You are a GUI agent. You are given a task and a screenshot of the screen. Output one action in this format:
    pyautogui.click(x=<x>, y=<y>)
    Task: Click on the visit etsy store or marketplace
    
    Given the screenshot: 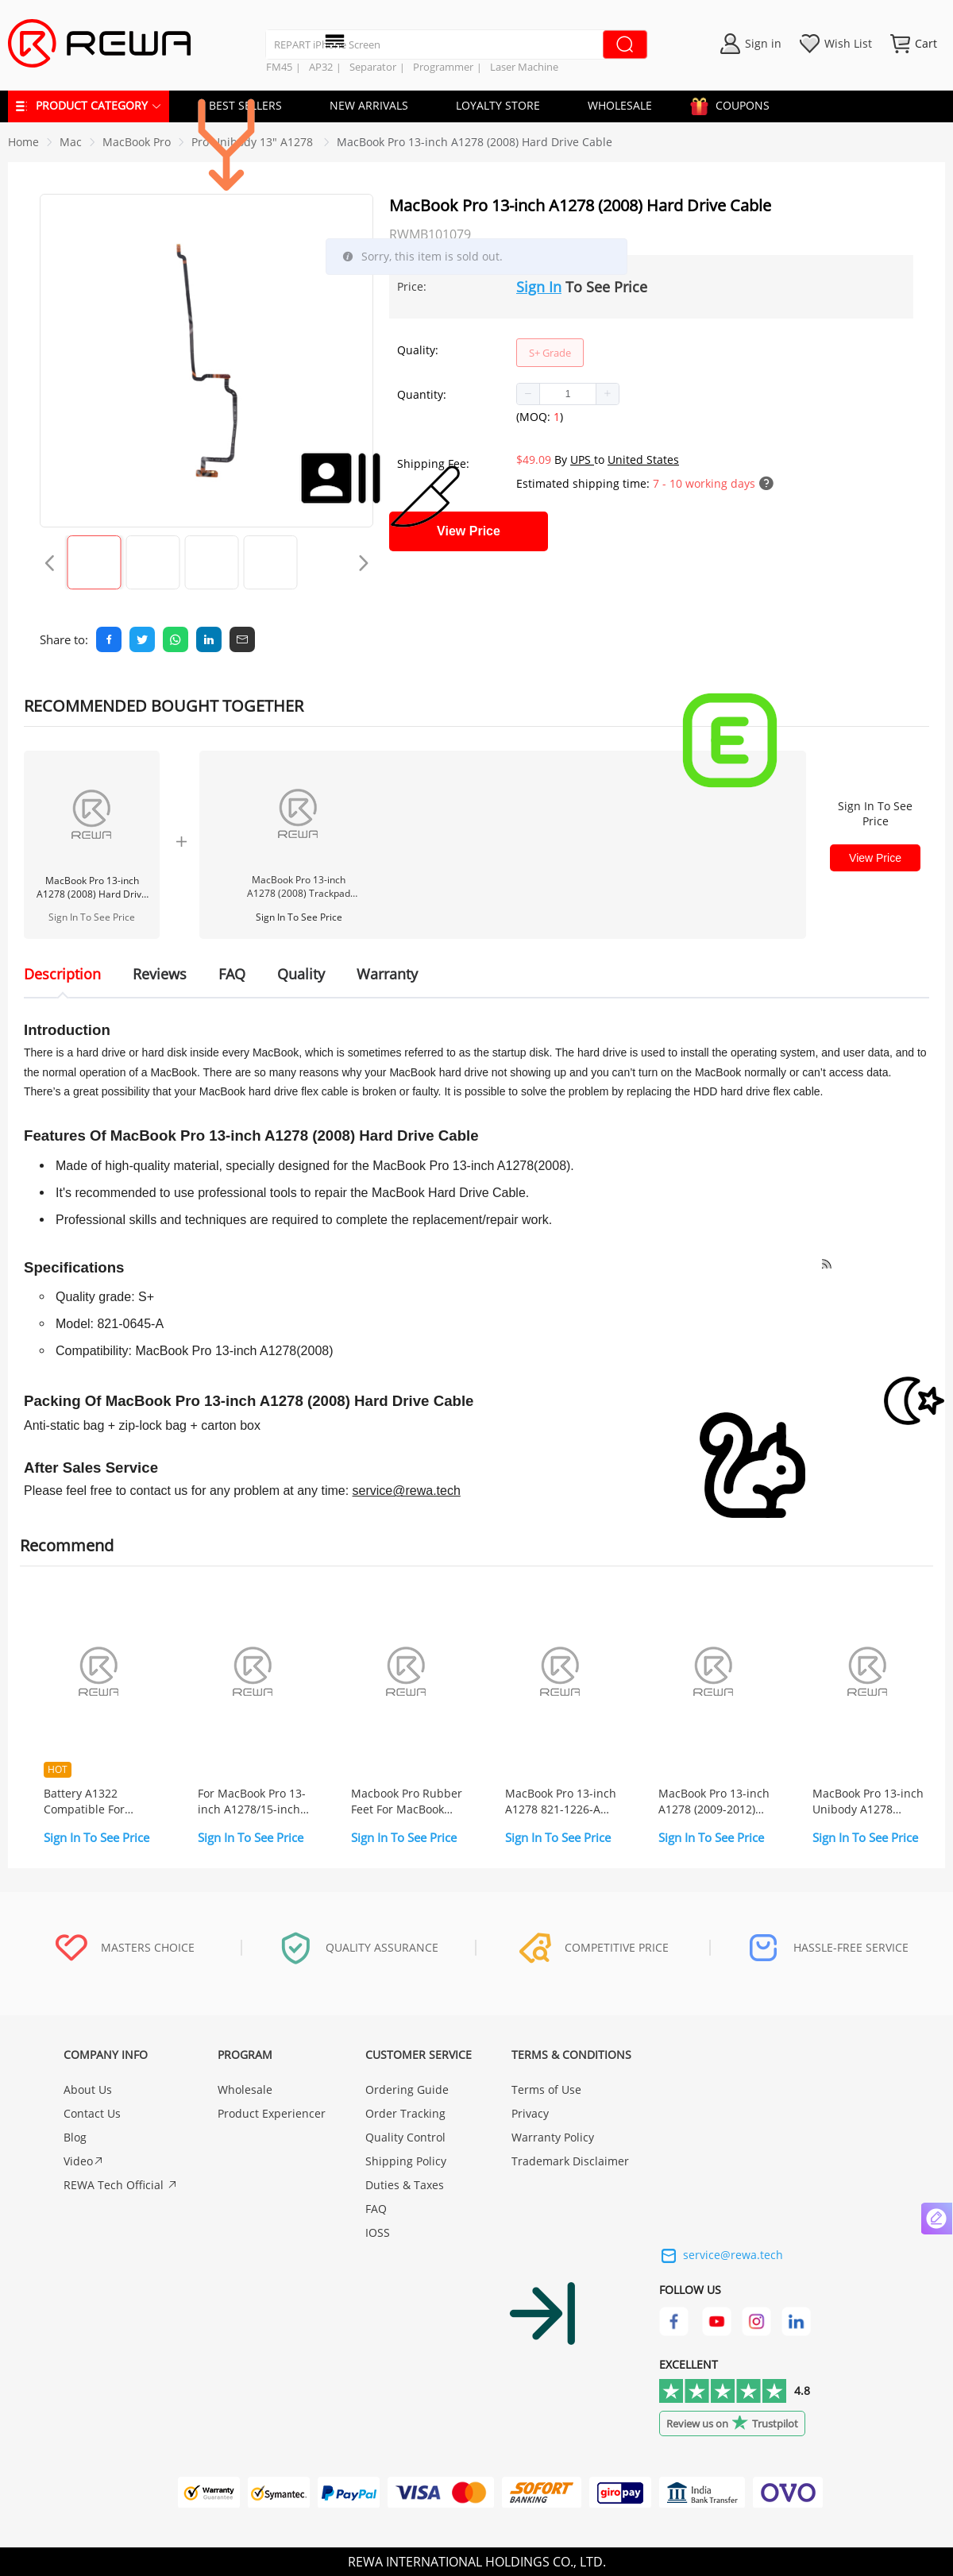 What is the action you would take?
    pyautogui.click(x=730, y=740)
    